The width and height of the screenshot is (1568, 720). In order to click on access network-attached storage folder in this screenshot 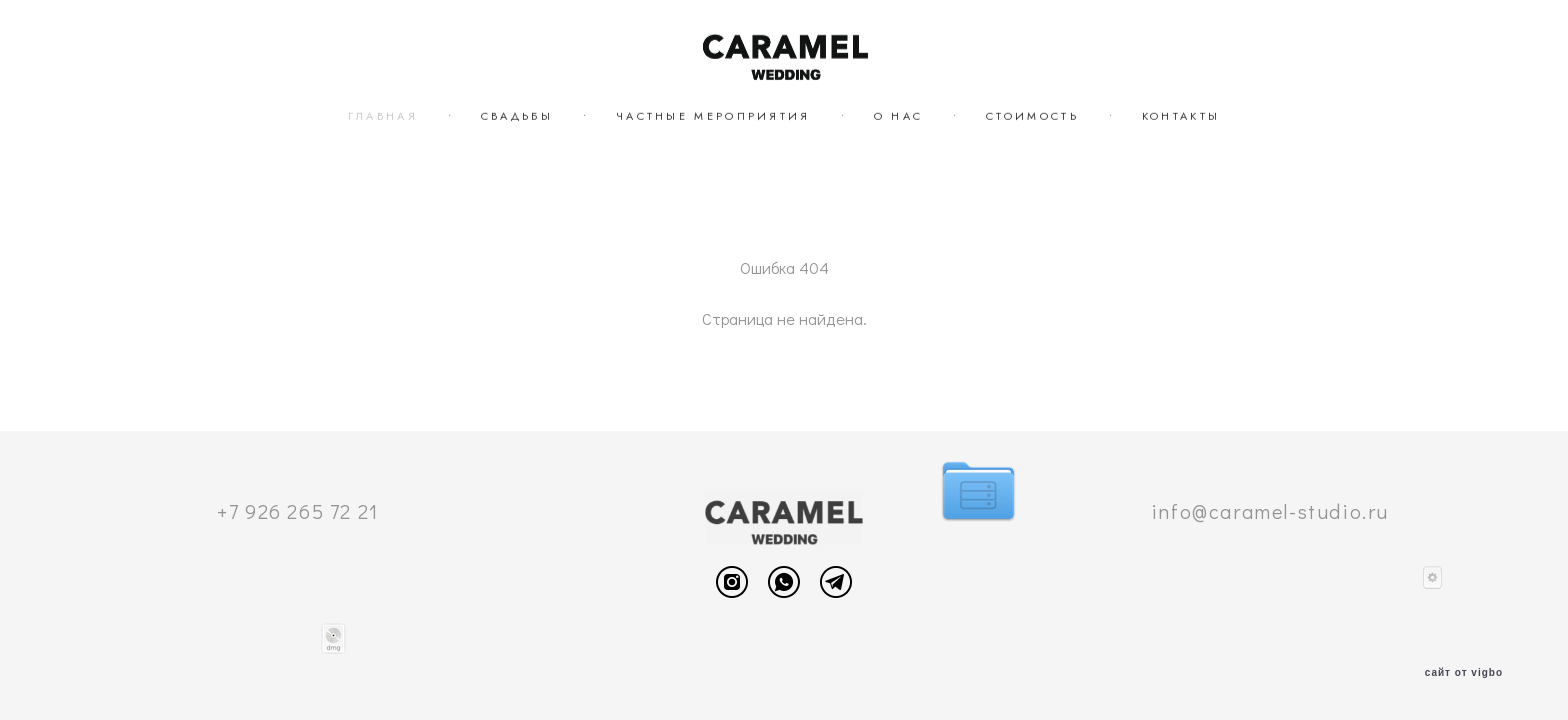, I will do `click(978, 490)`.